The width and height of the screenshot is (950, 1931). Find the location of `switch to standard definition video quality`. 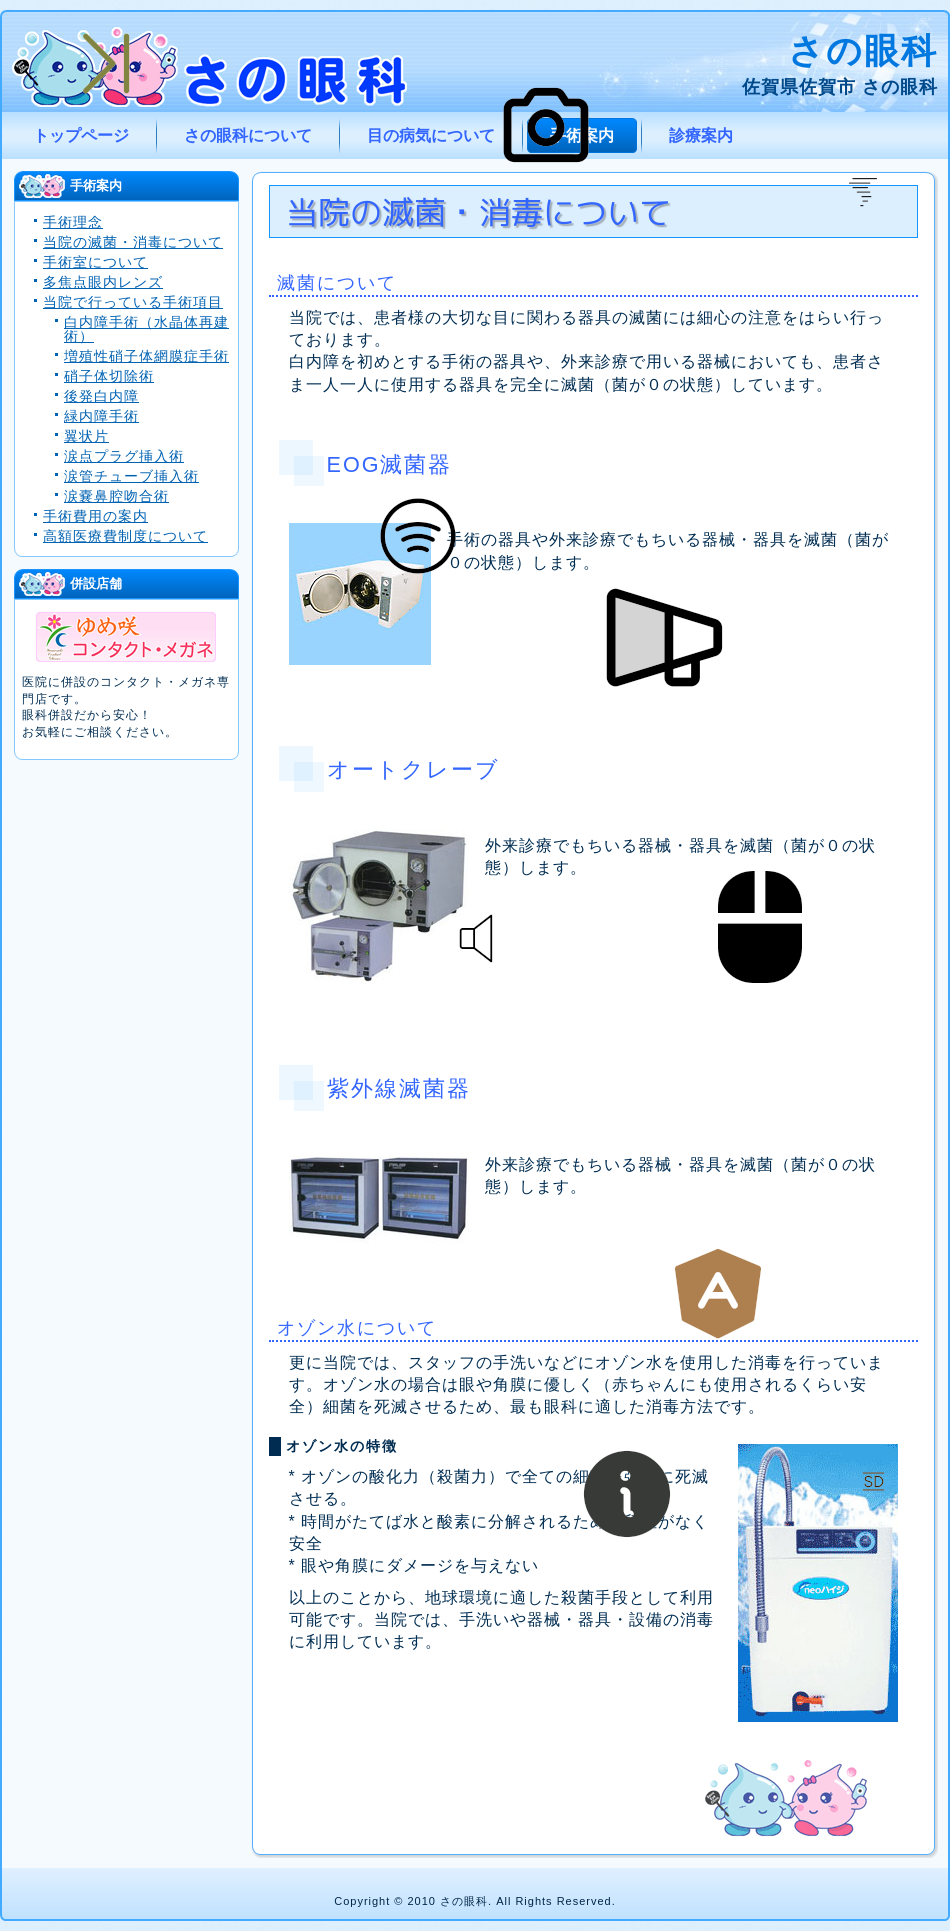

switch to standard definition video quality is located at coordinates (873, 1481).